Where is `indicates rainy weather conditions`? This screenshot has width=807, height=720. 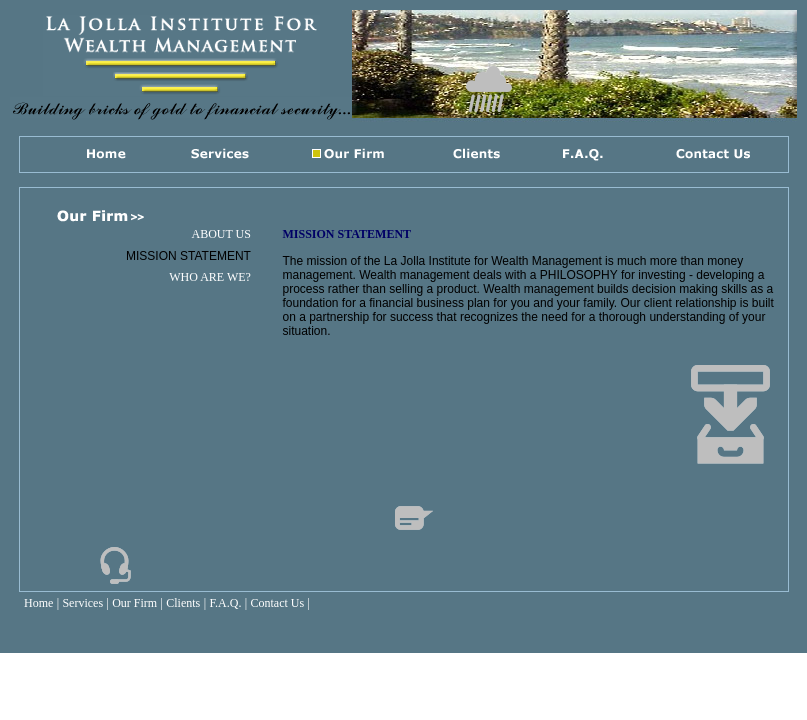 indicates rainy weather conditions is located at coordinates (489, 89).